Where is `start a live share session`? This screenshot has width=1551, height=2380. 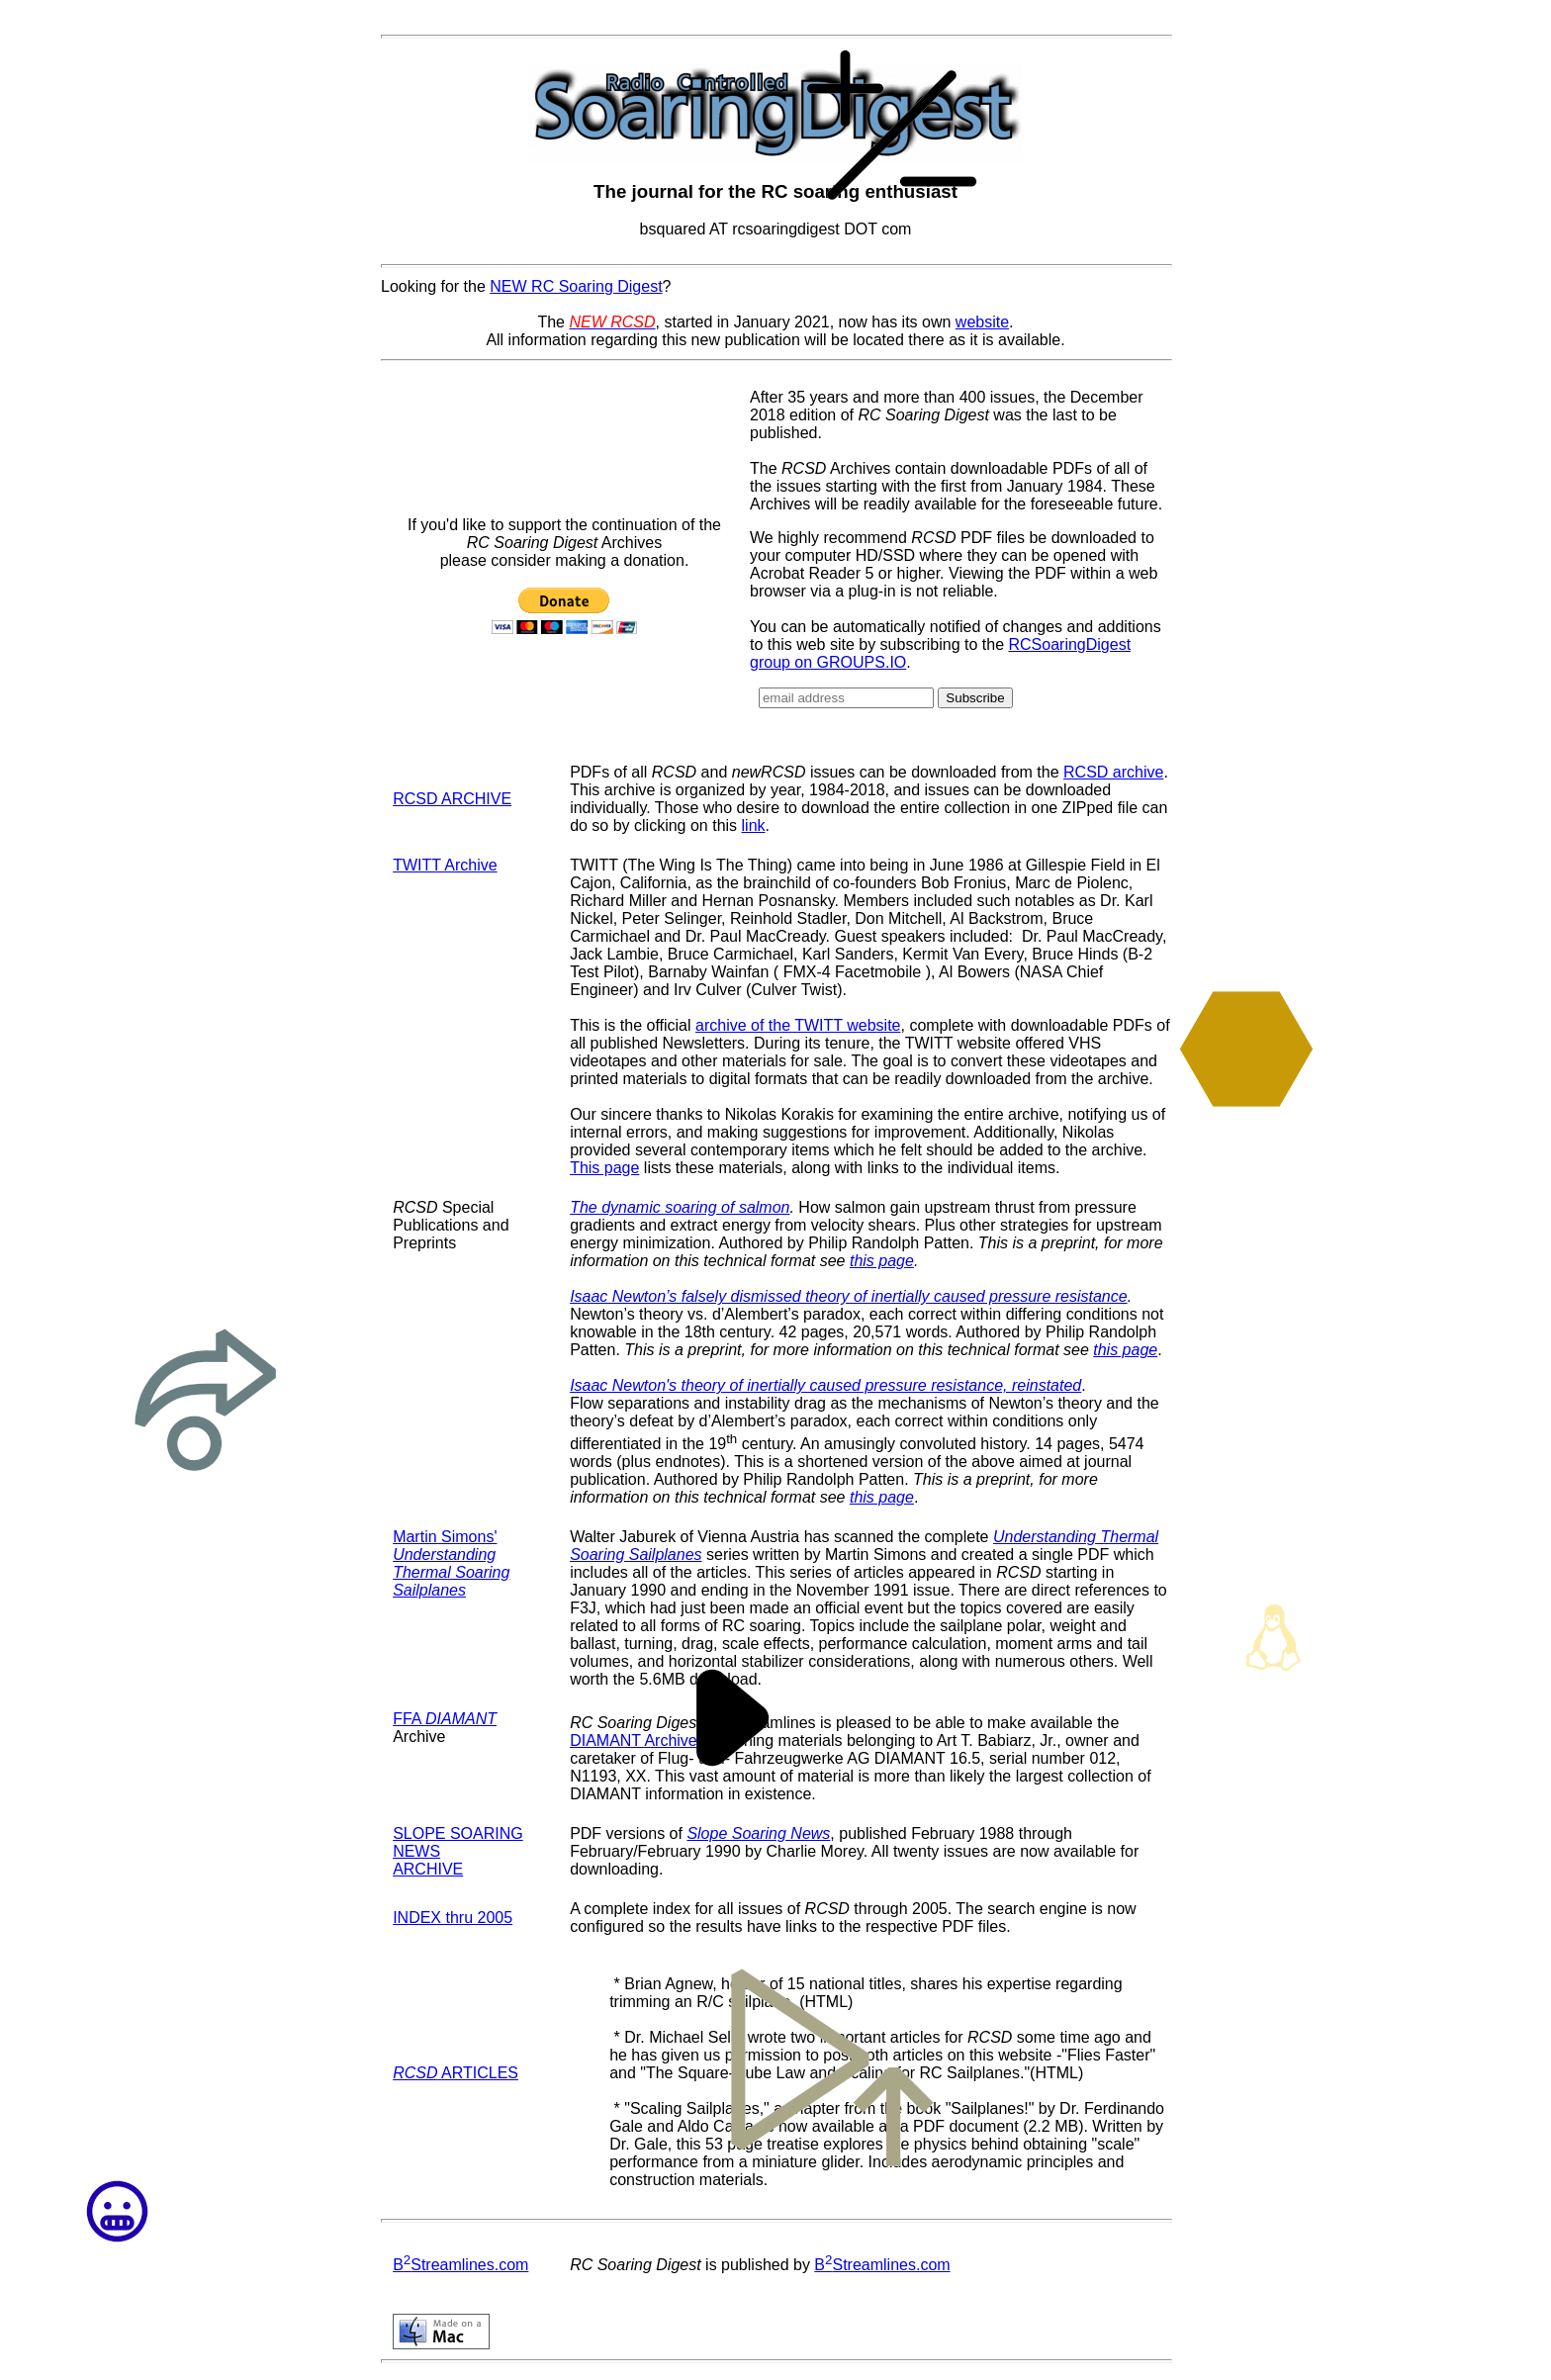 start a live share session is located at coordinates (205, 1399).